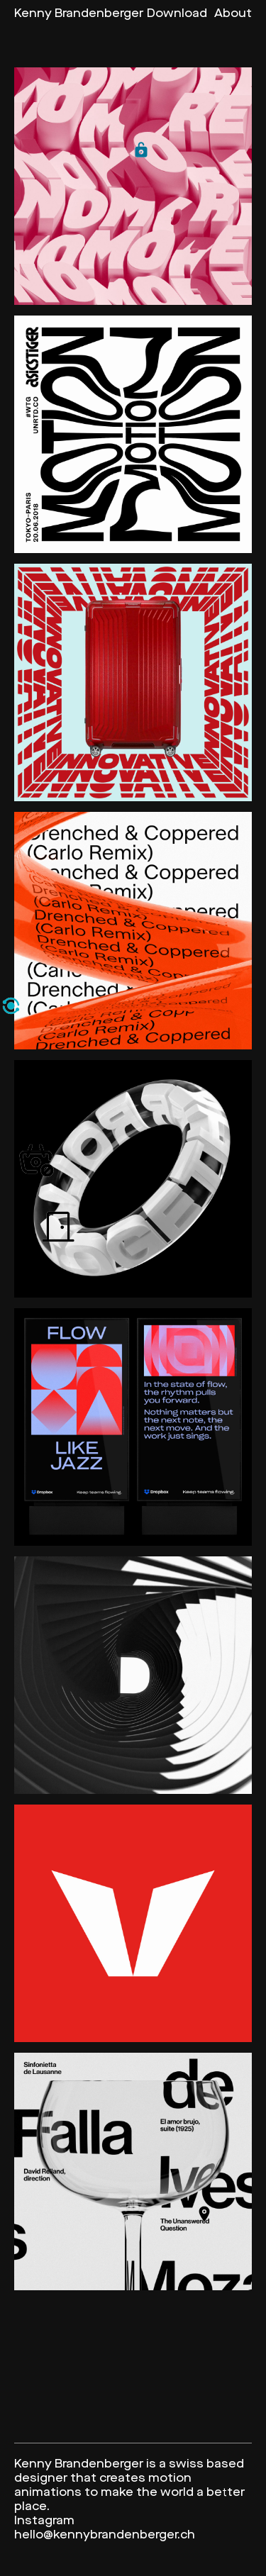  I want to click on view current location on map, so click(204, 2214).